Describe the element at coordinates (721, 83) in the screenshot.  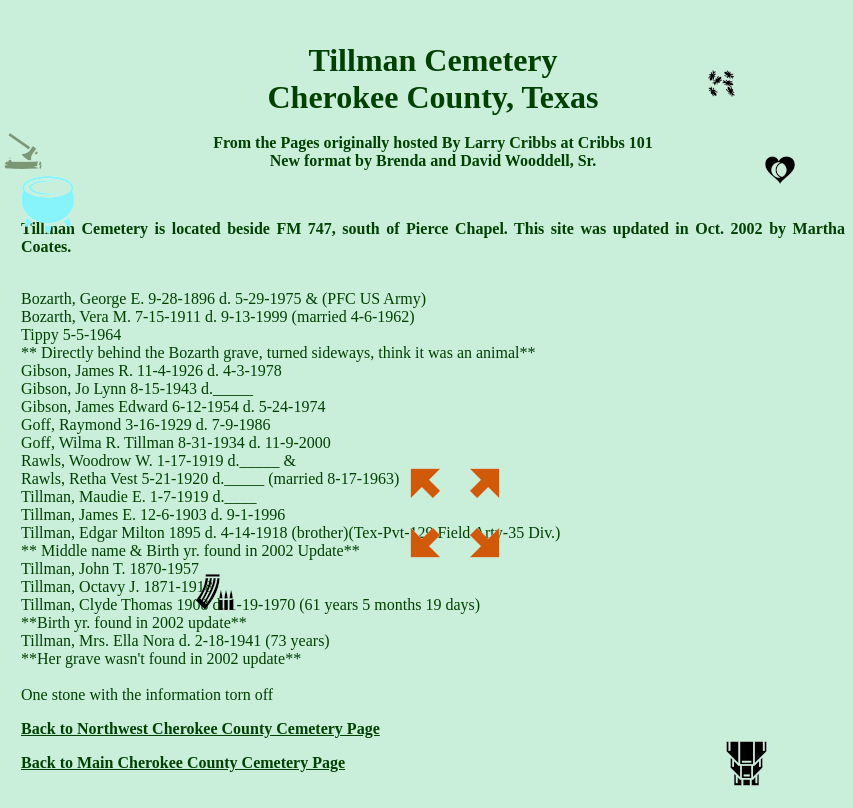
I see `indicates insect infestation or pest problem in a game` at that location.